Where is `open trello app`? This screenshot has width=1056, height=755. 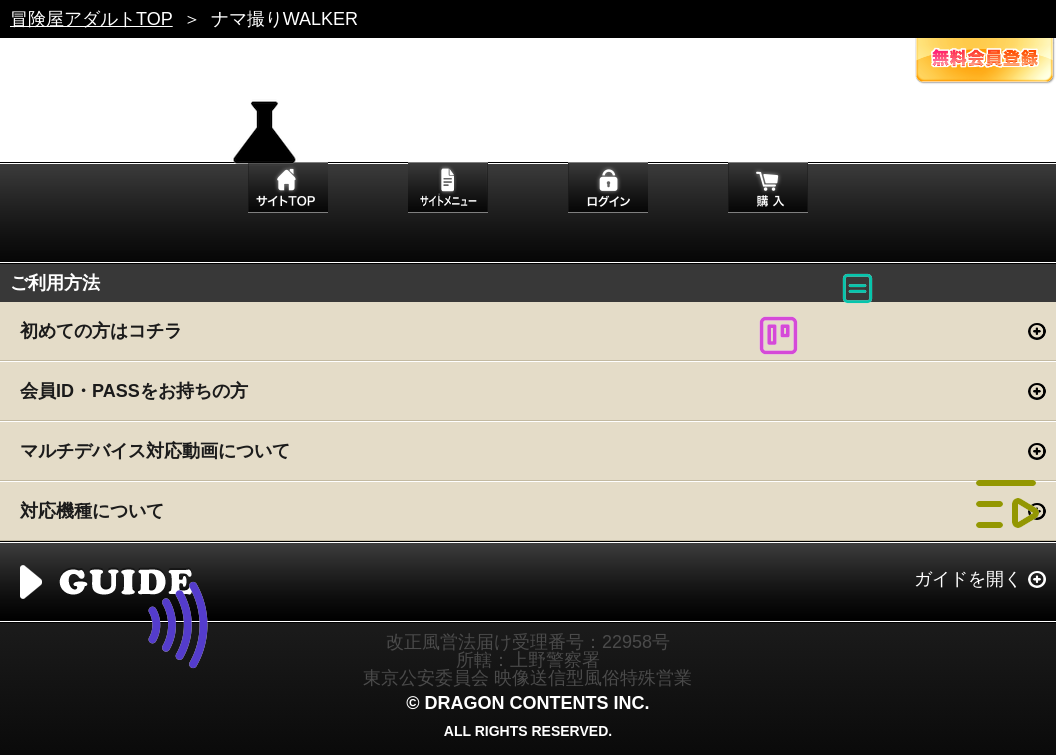
open trello app is located at coordinates (778, 335).